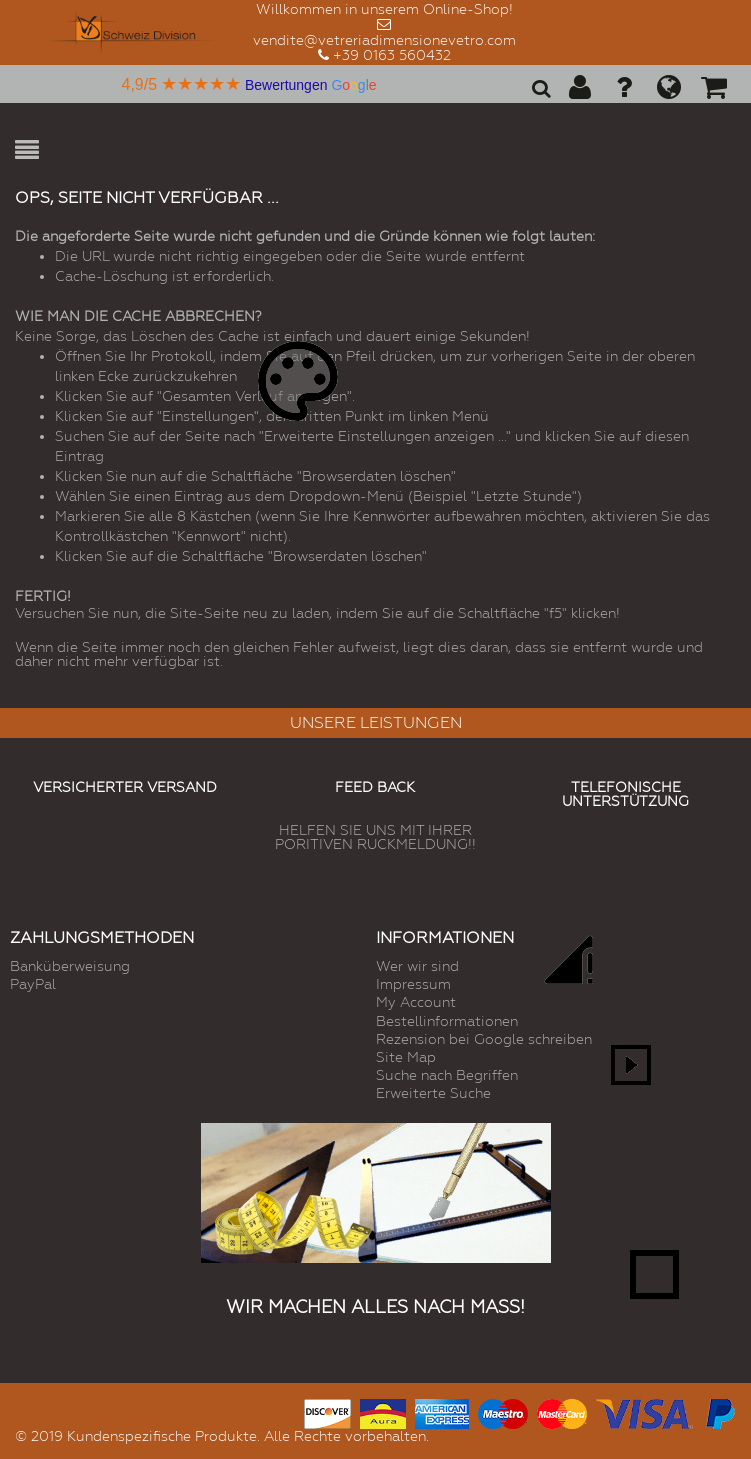 The height and width of the screenshot is (1459, 751). I want to click on indicates full cellular signal but no internet connection, so click(567, 958).